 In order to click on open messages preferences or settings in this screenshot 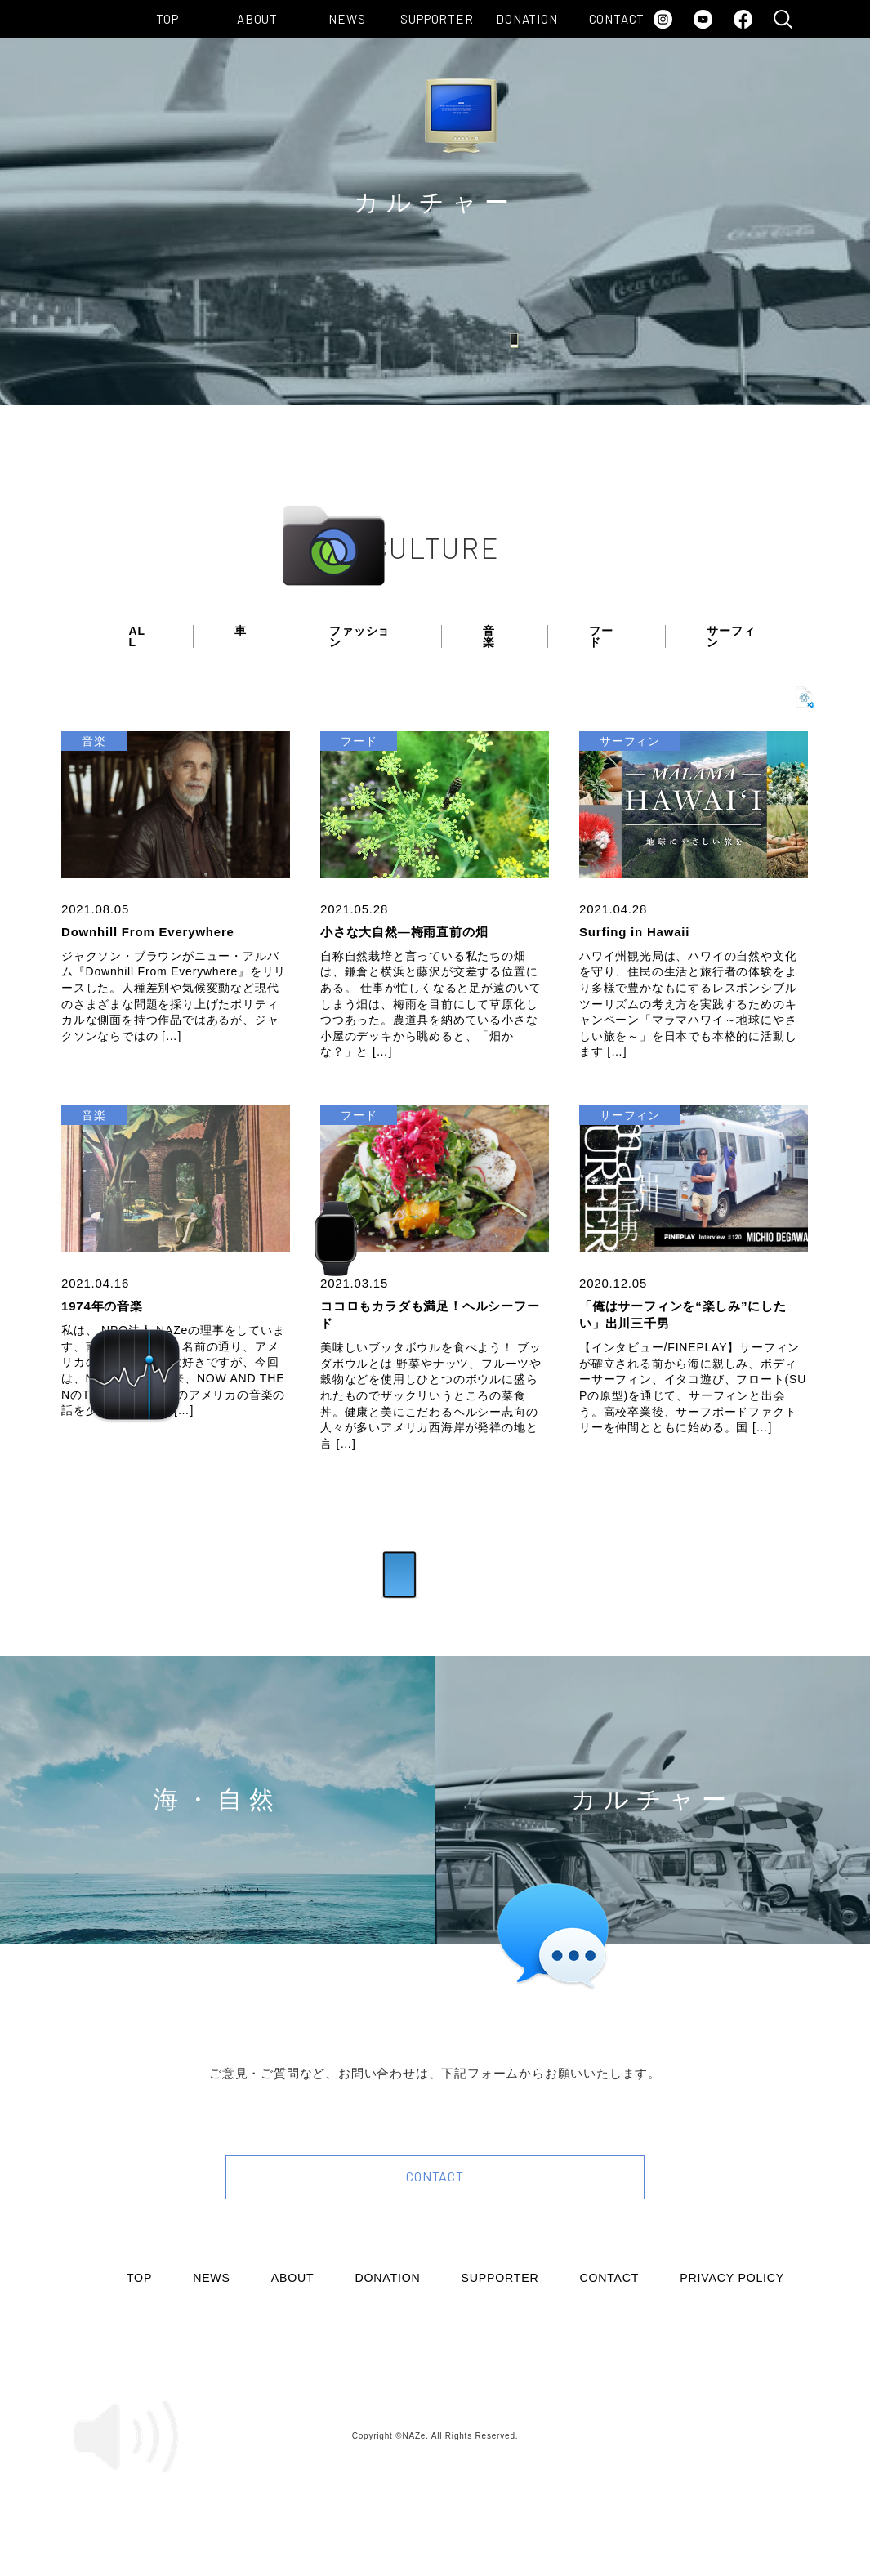, I will do `click(553, 1934)`.